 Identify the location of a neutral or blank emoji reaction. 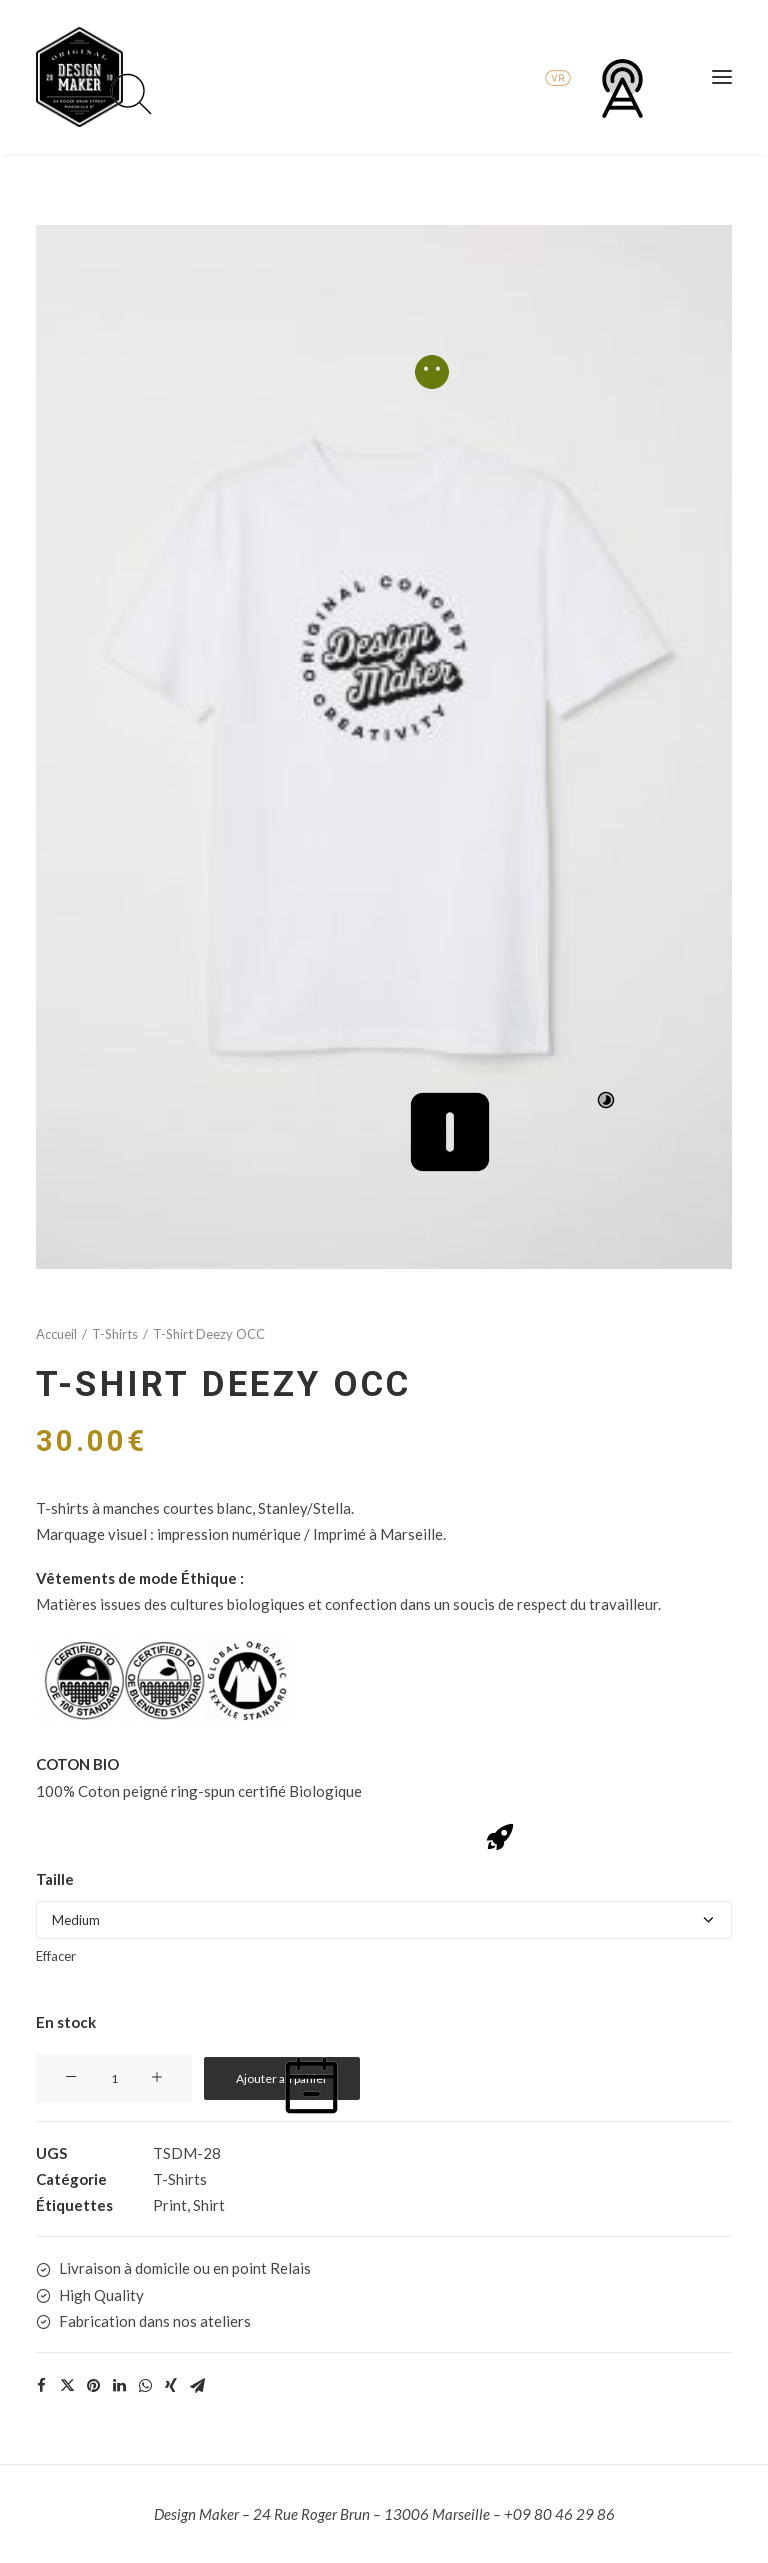
(432, 372).